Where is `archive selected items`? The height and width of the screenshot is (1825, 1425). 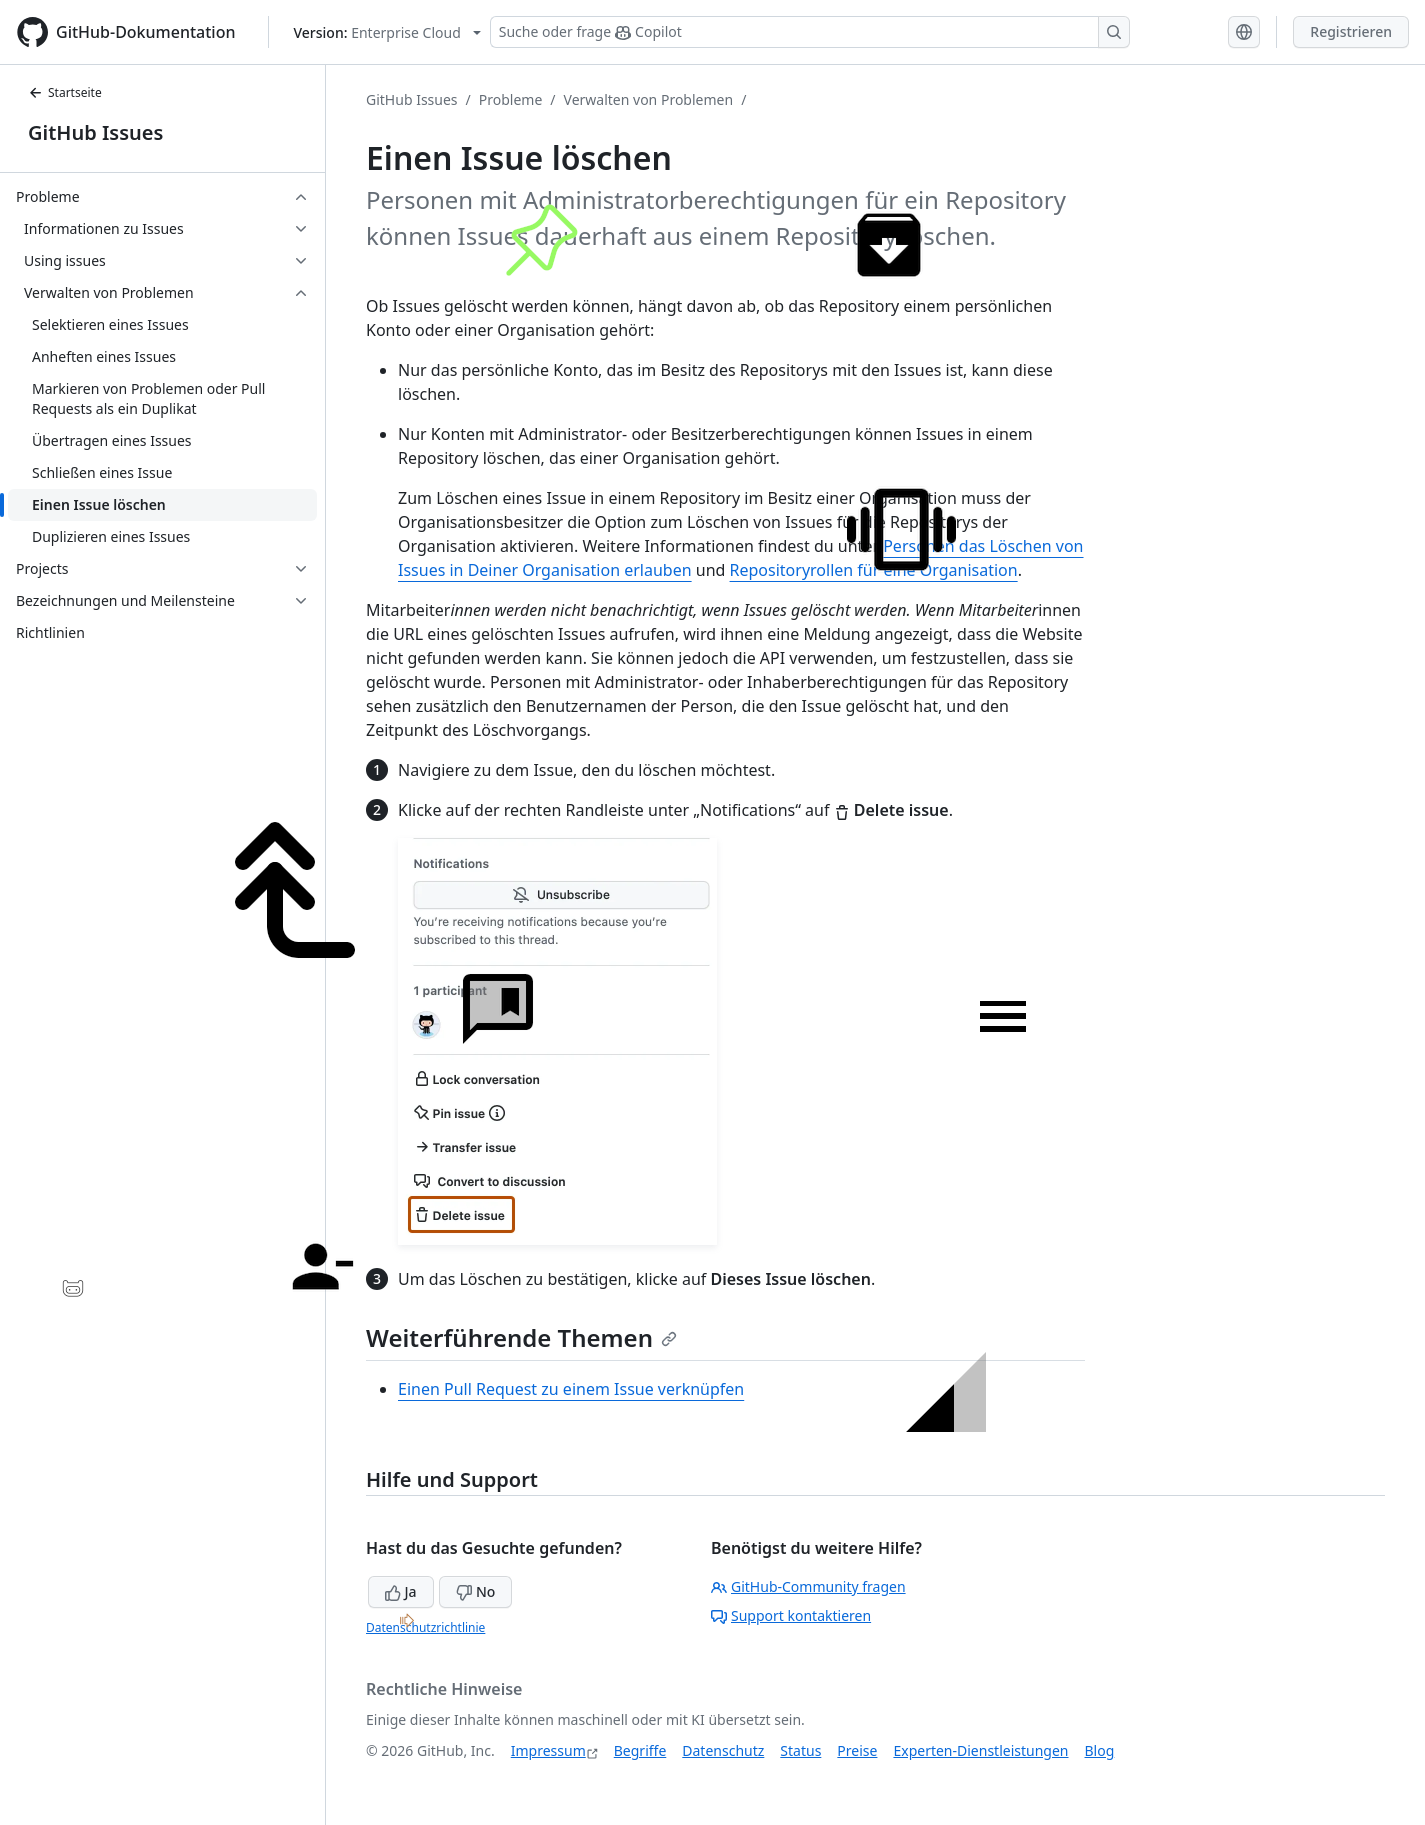
archive selected items is located at coordinates (889, 245).